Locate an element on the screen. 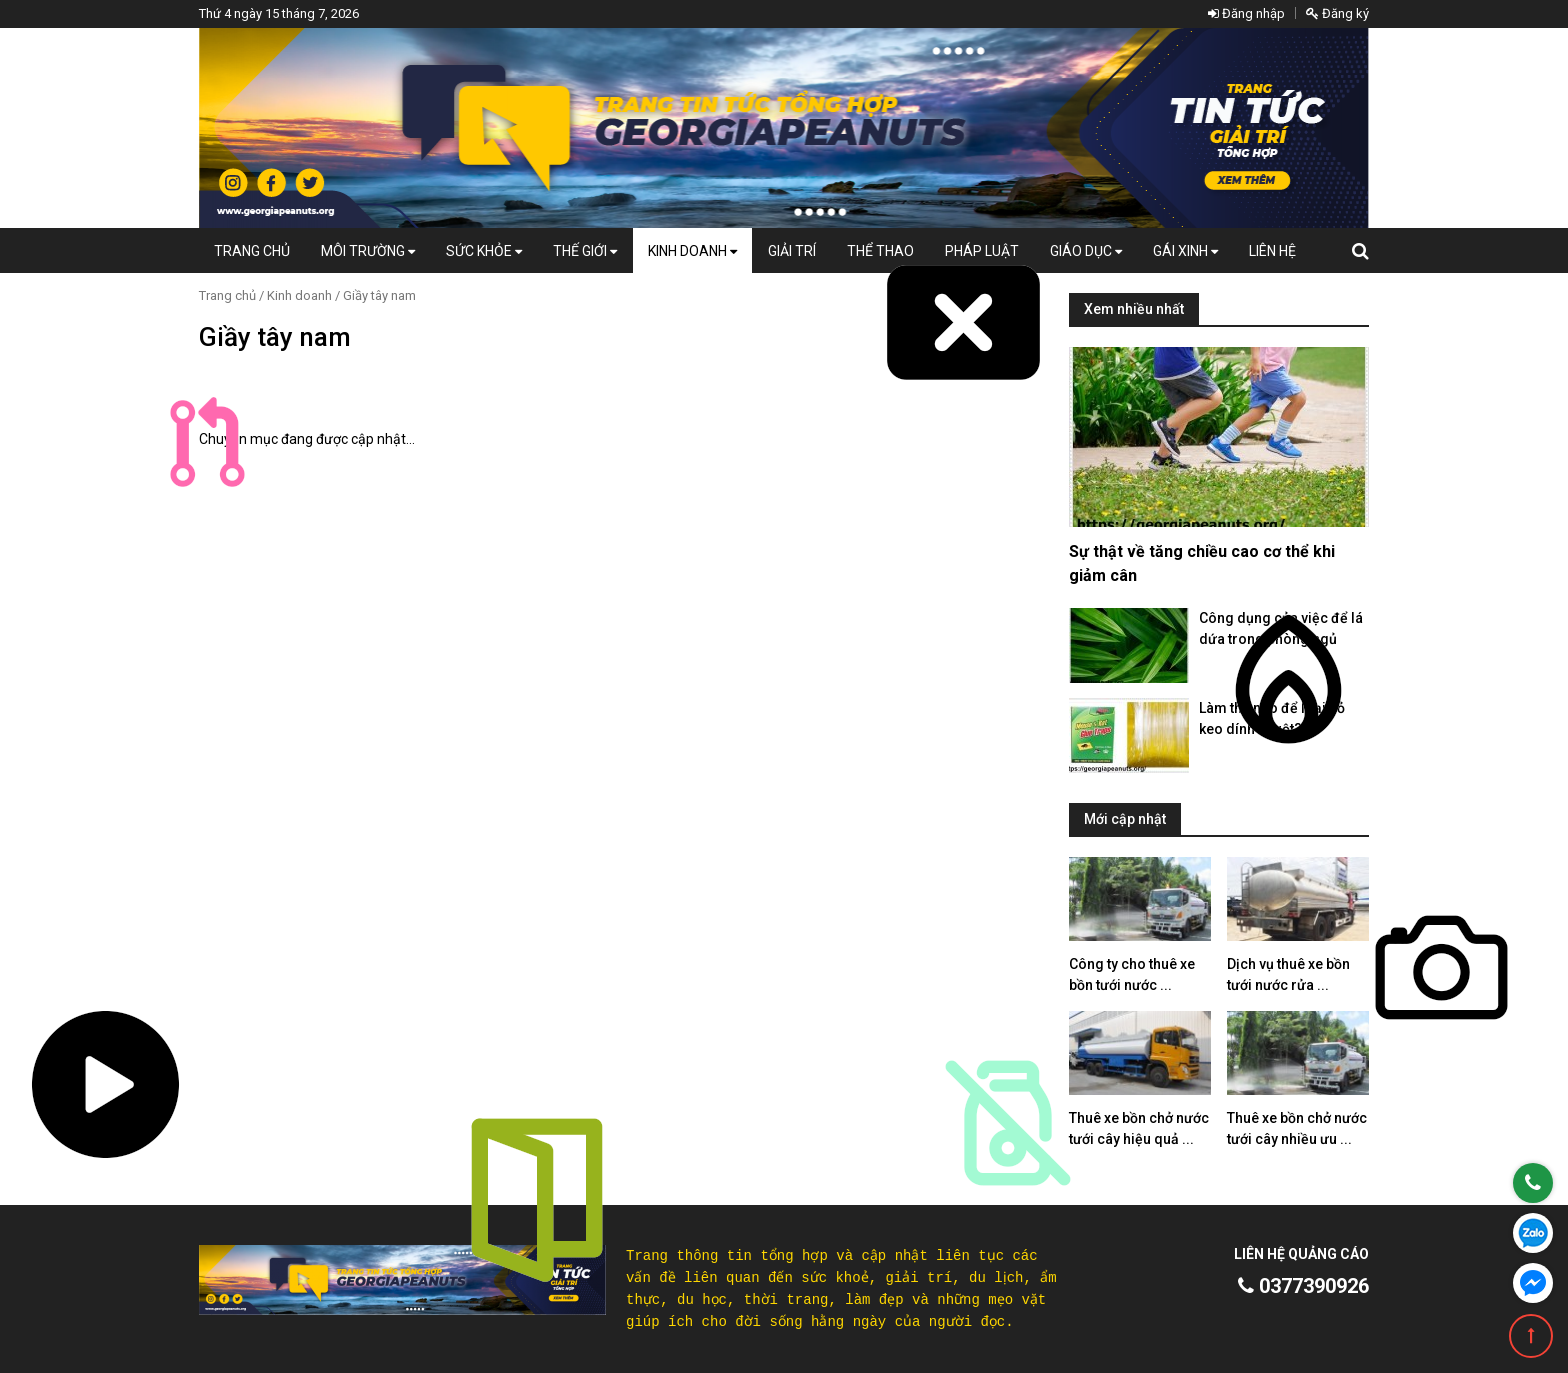 Image resolution: width=1568 pixels, height=1373 pixels. create a new pull request is located at coordinates (207, 443).